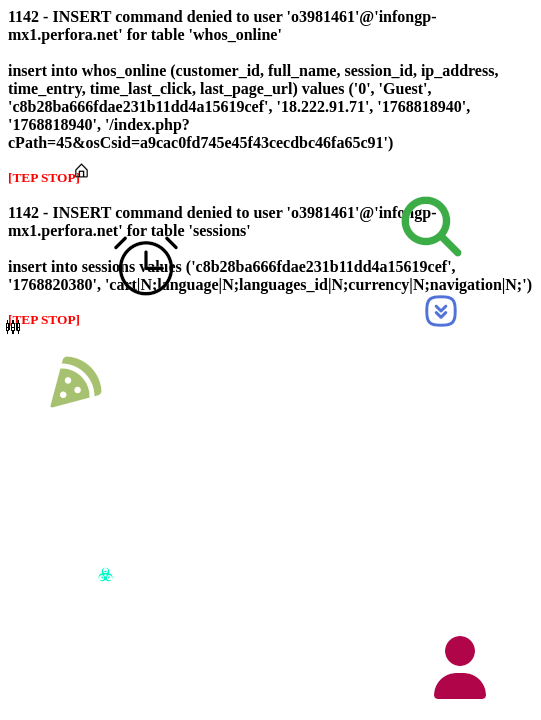  I want to click on browse food delivery options, so click(76, 382).